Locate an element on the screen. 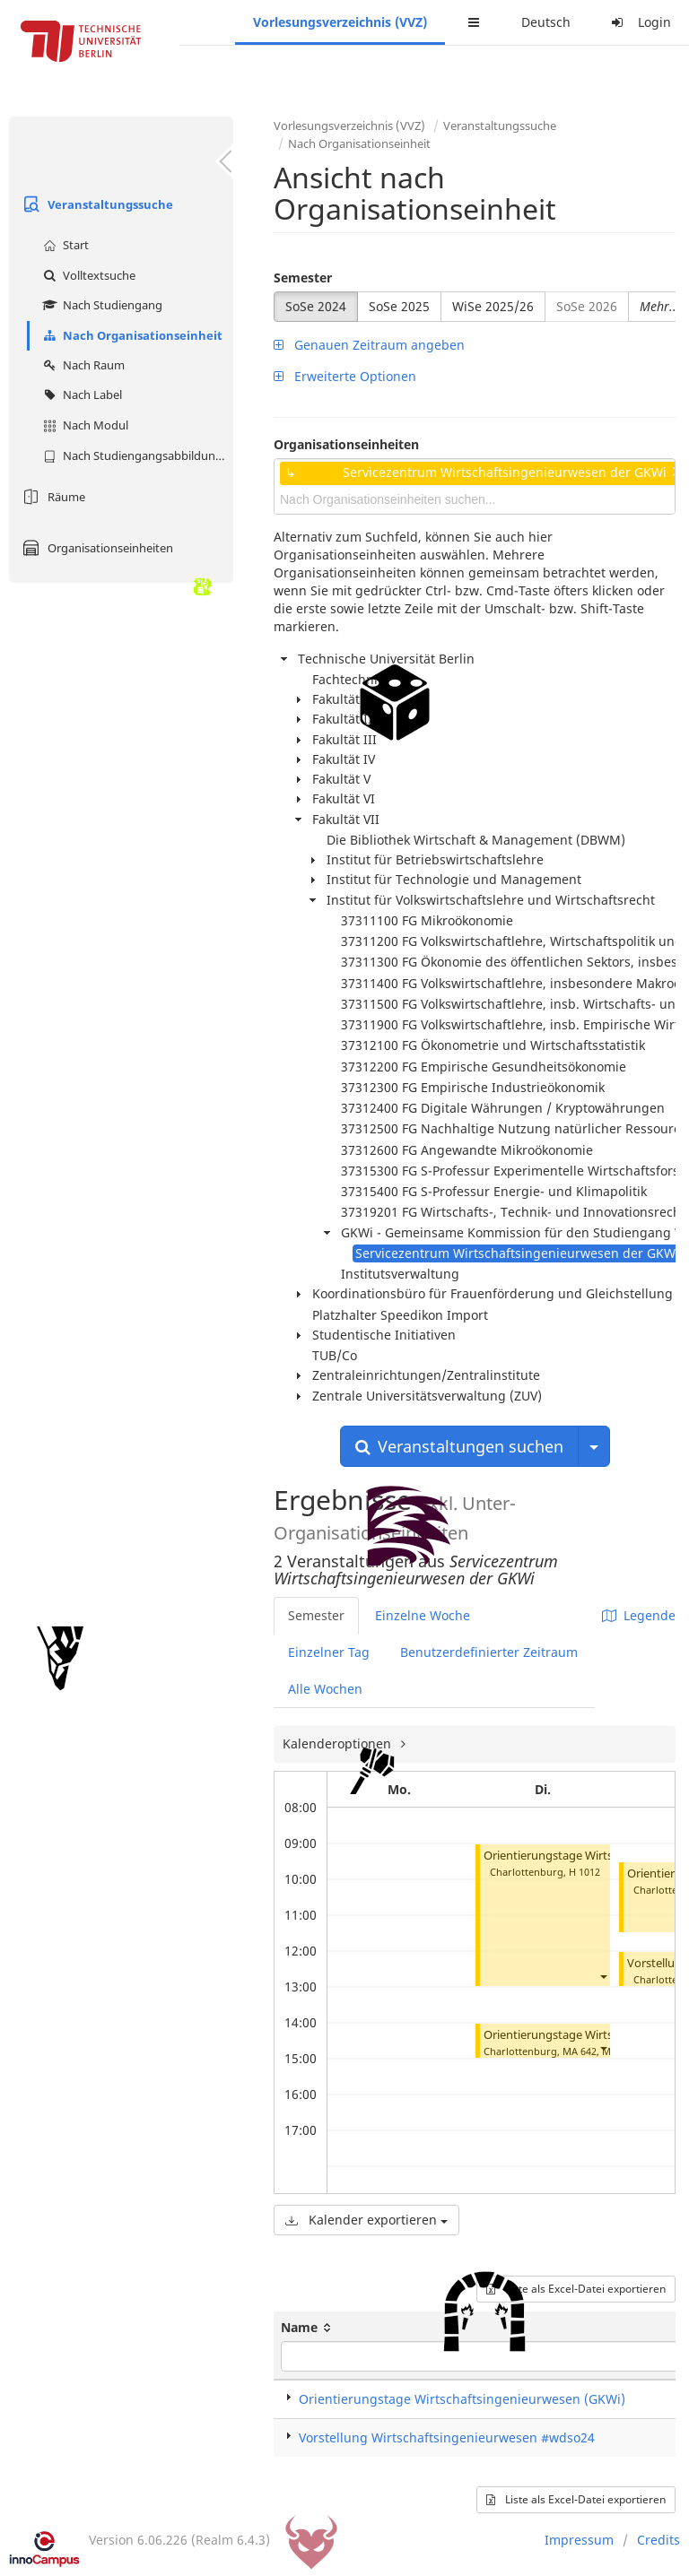 The height and width of the screenshot is (2576, 689). indicates a villain or antagonist character with romantic themes is located at coordinates (311, 2542).